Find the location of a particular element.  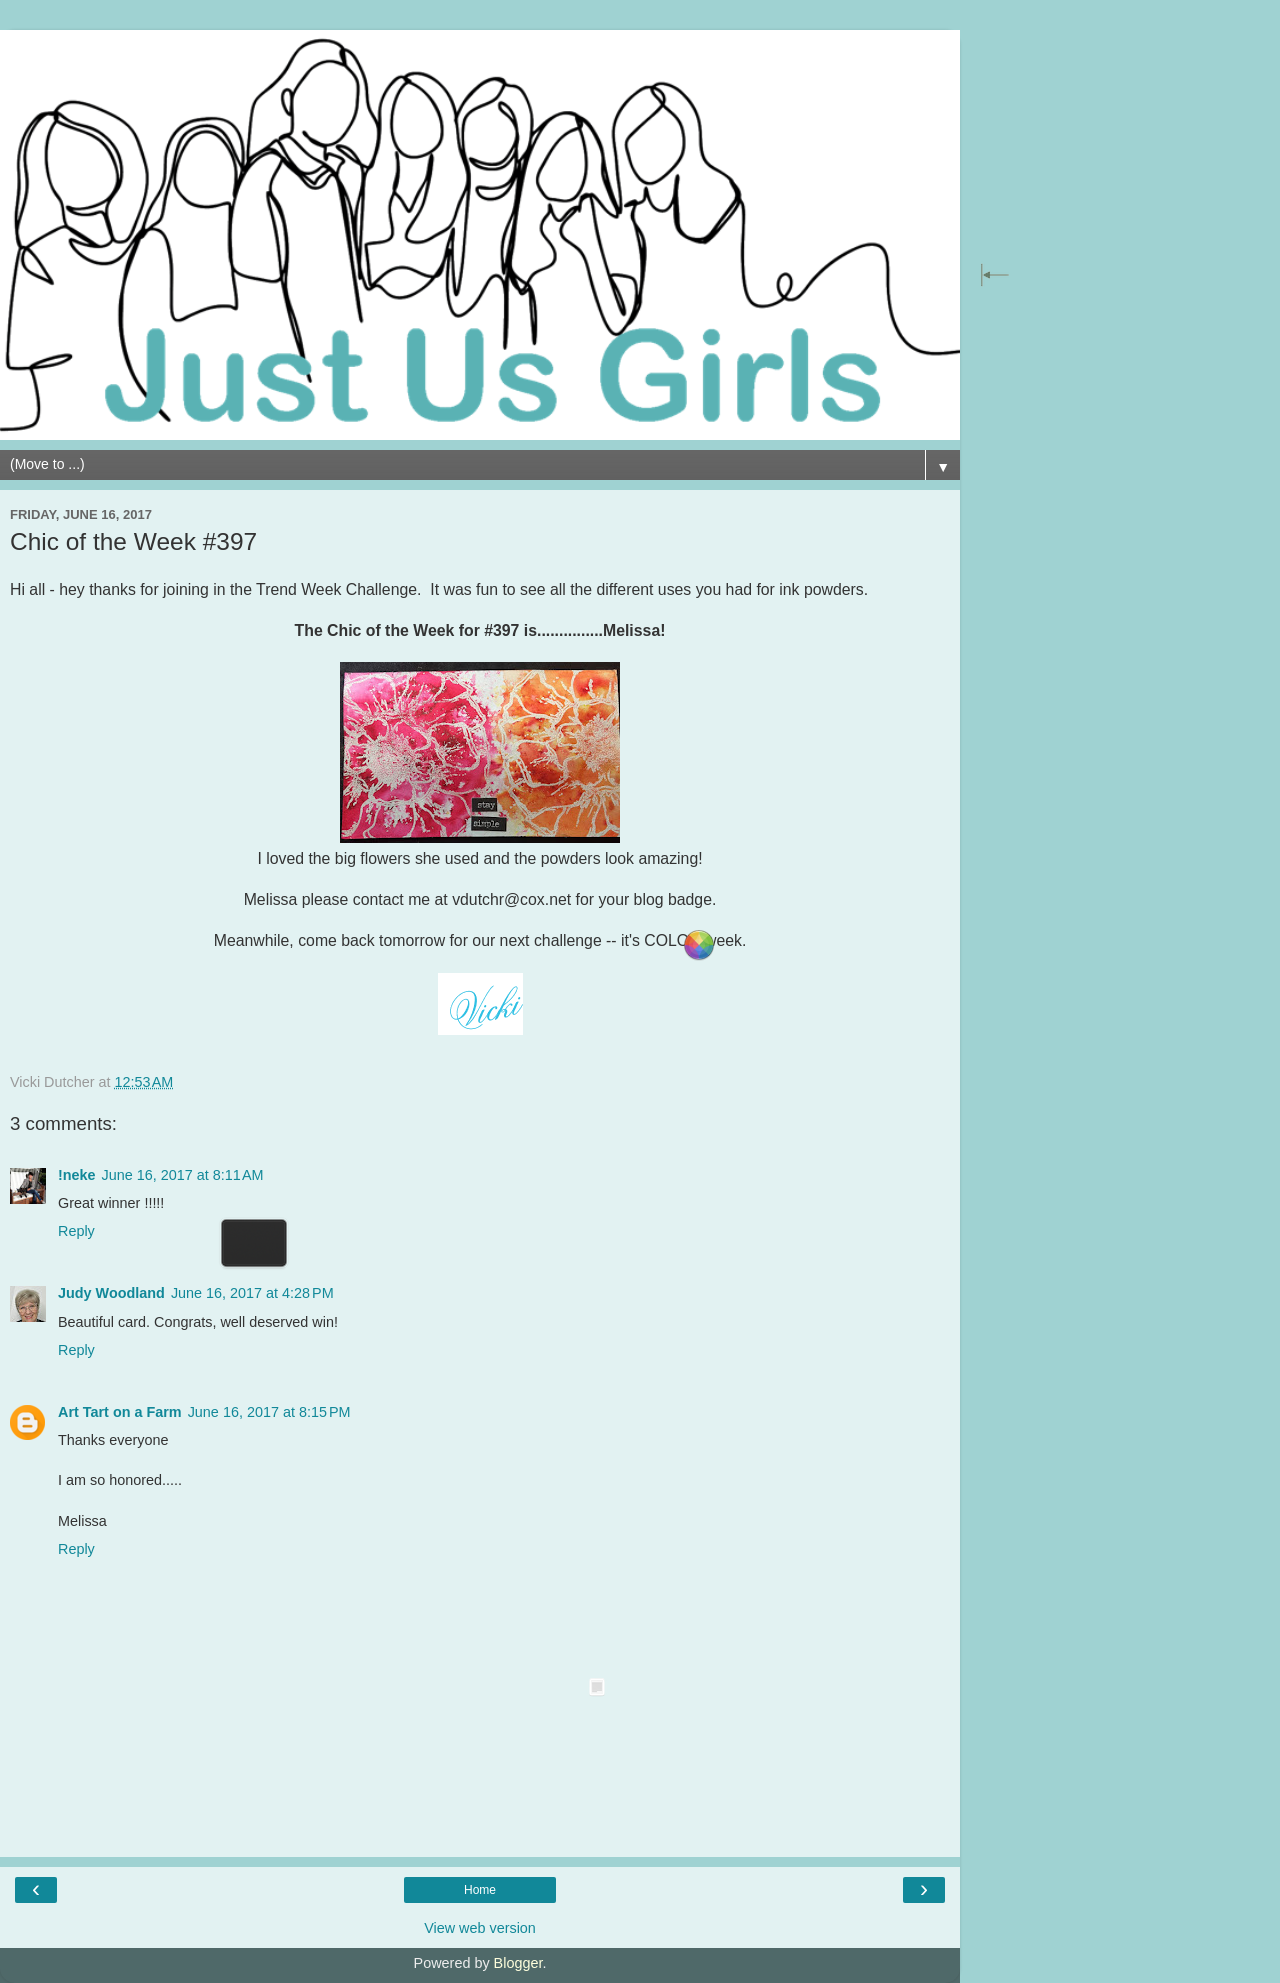

indicates a connected bluetooth device is located at coordinates (254, 1243).